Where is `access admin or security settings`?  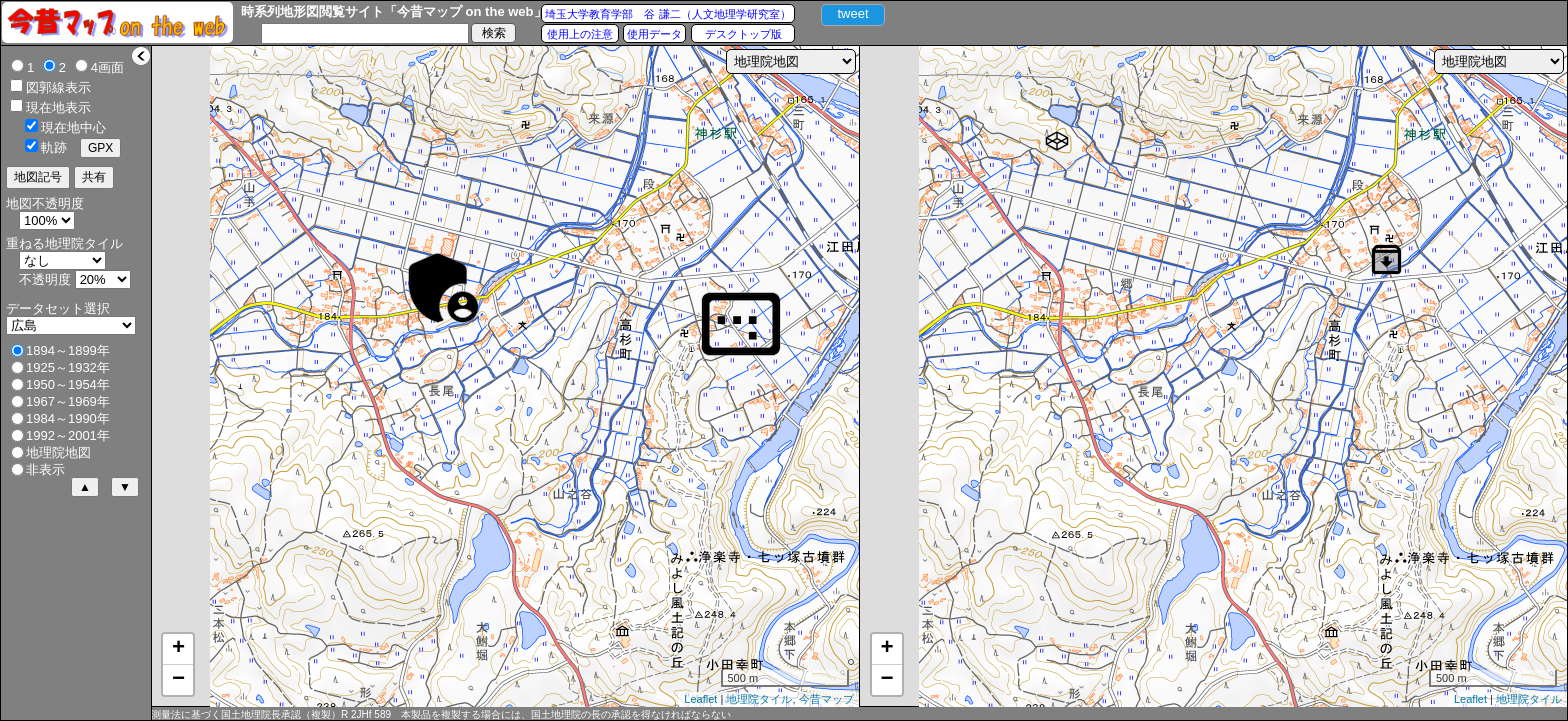 access admin or security settings is located at coordinates (443, 287).